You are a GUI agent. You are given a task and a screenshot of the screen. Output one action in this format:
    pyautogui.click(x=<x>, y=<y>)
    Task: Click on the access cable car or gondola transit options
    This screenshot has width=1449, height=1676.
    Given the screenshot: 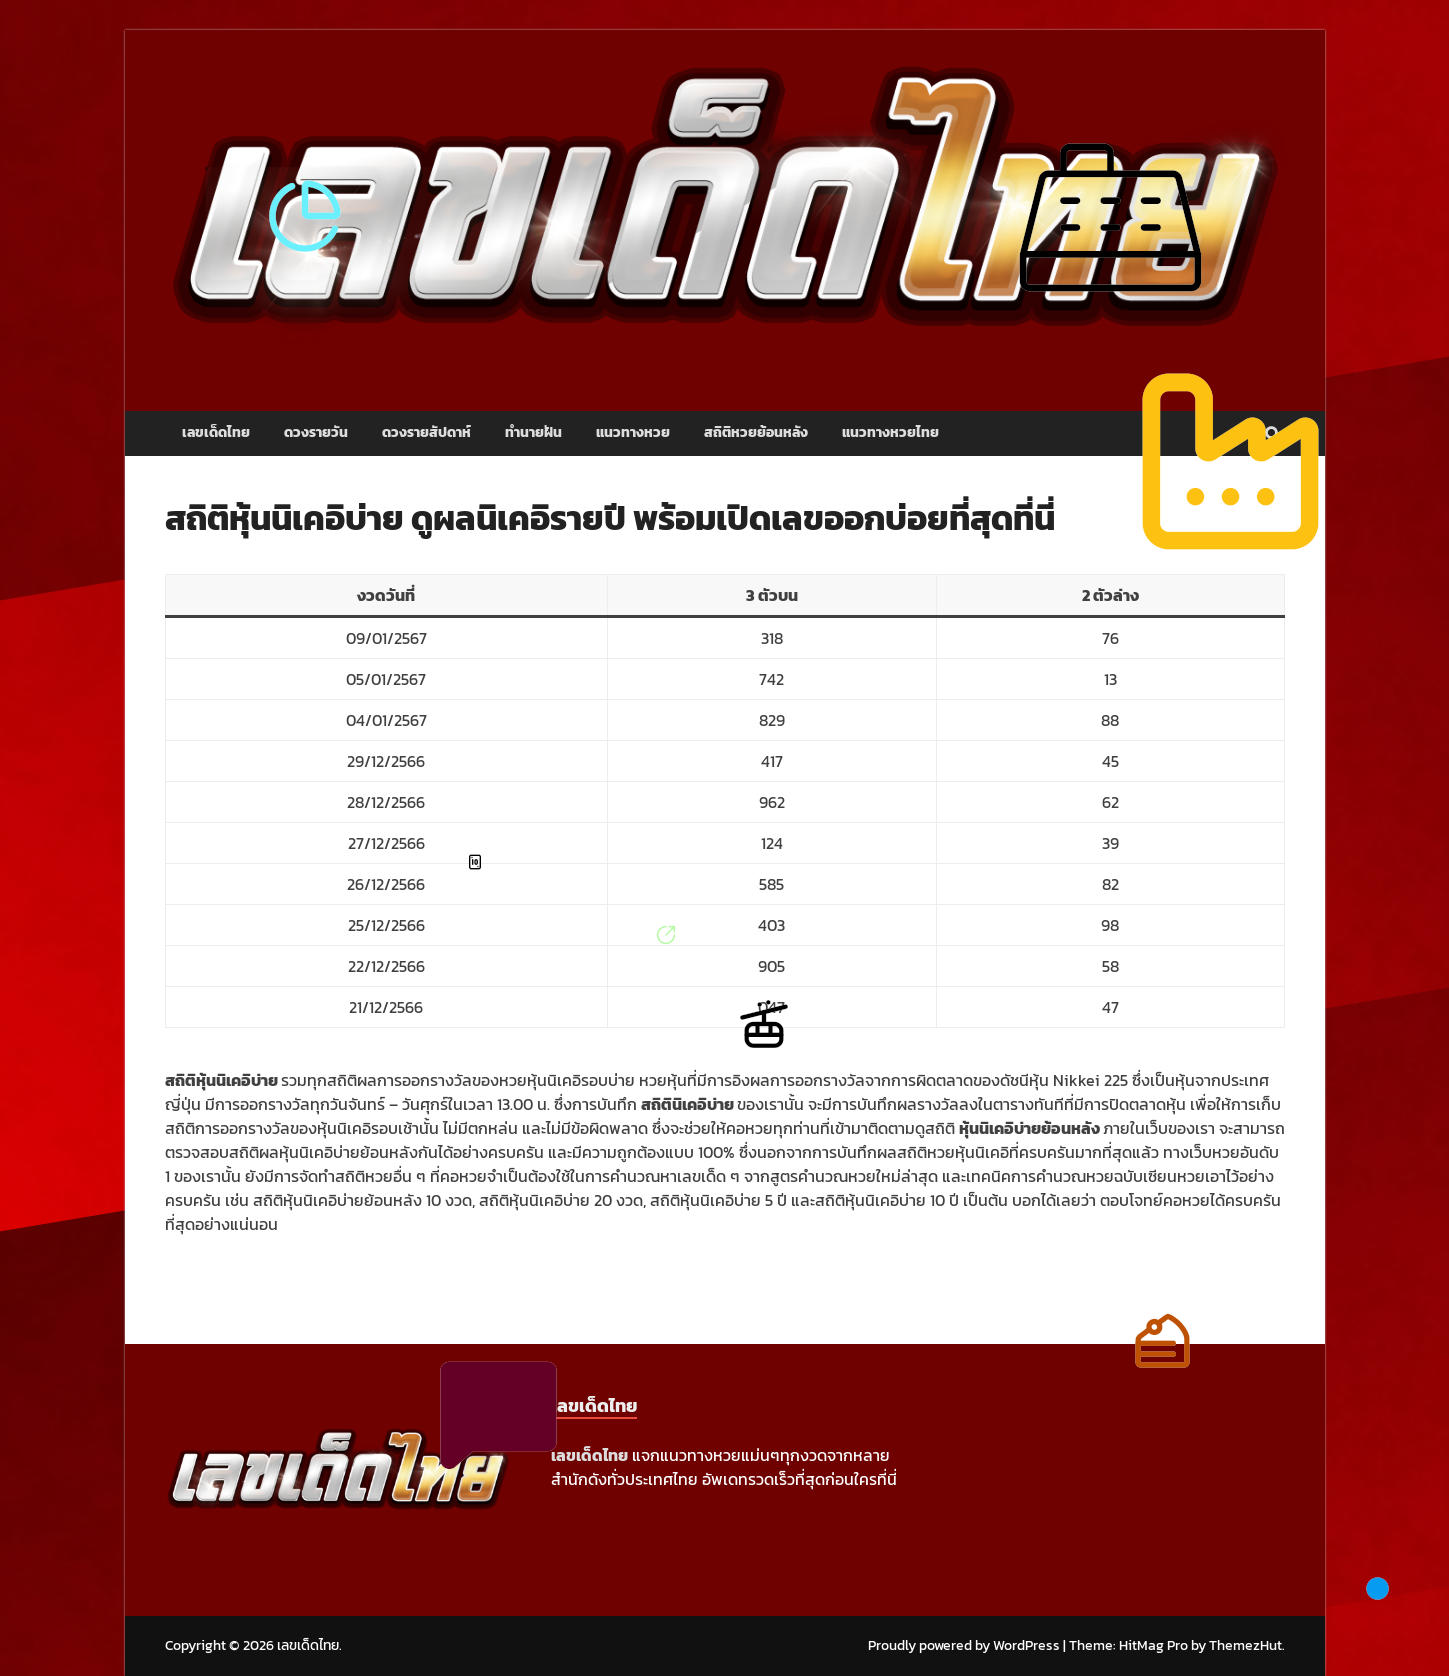 What is the action you would take?
    pyautogui.click(x=764, y=1024)
    